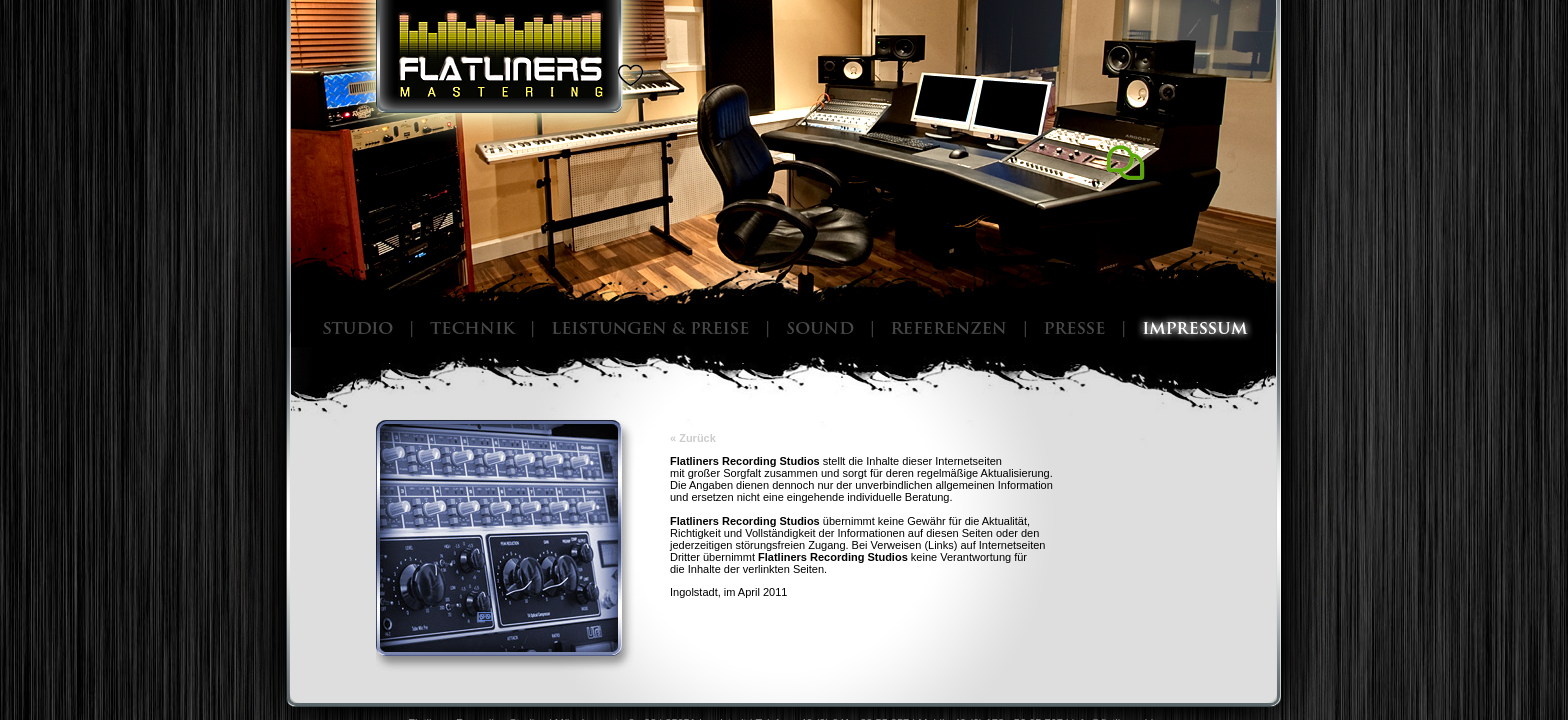 This screenshot has height=720, width=1568. What do you see at coordinates (630, 74) in the screenshot?
I see `add to favorites` at bounding box center [630, 74].